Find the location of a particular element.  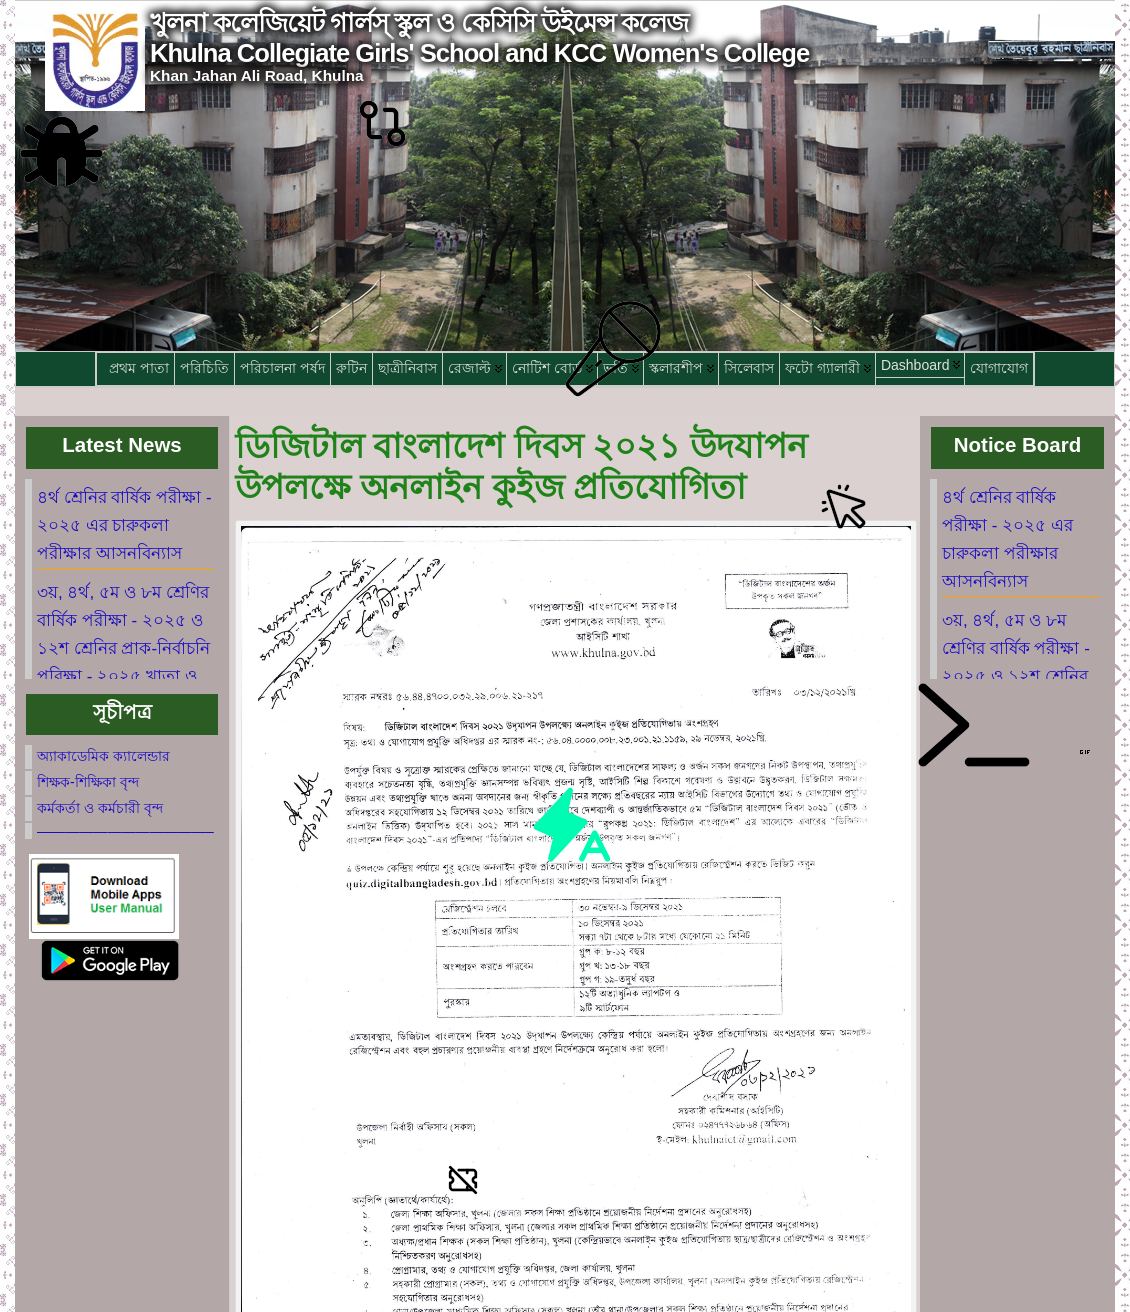

compare branches or commits in a repository is located at coordinates (382, 123).